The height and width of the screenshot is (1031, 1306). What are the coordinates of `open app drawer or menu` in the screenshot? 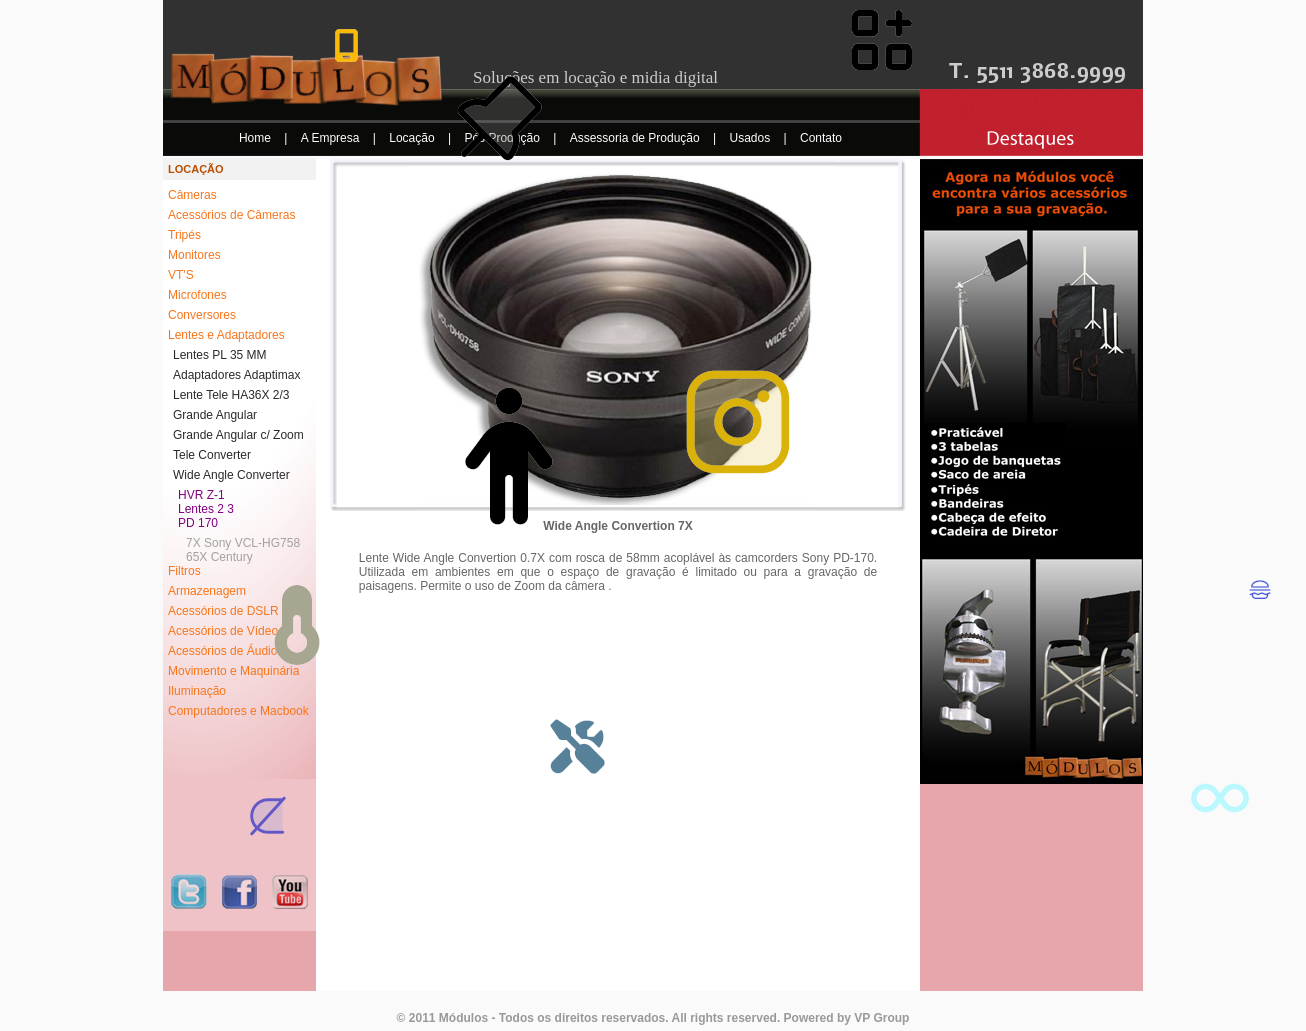 It's located at (882, 40).